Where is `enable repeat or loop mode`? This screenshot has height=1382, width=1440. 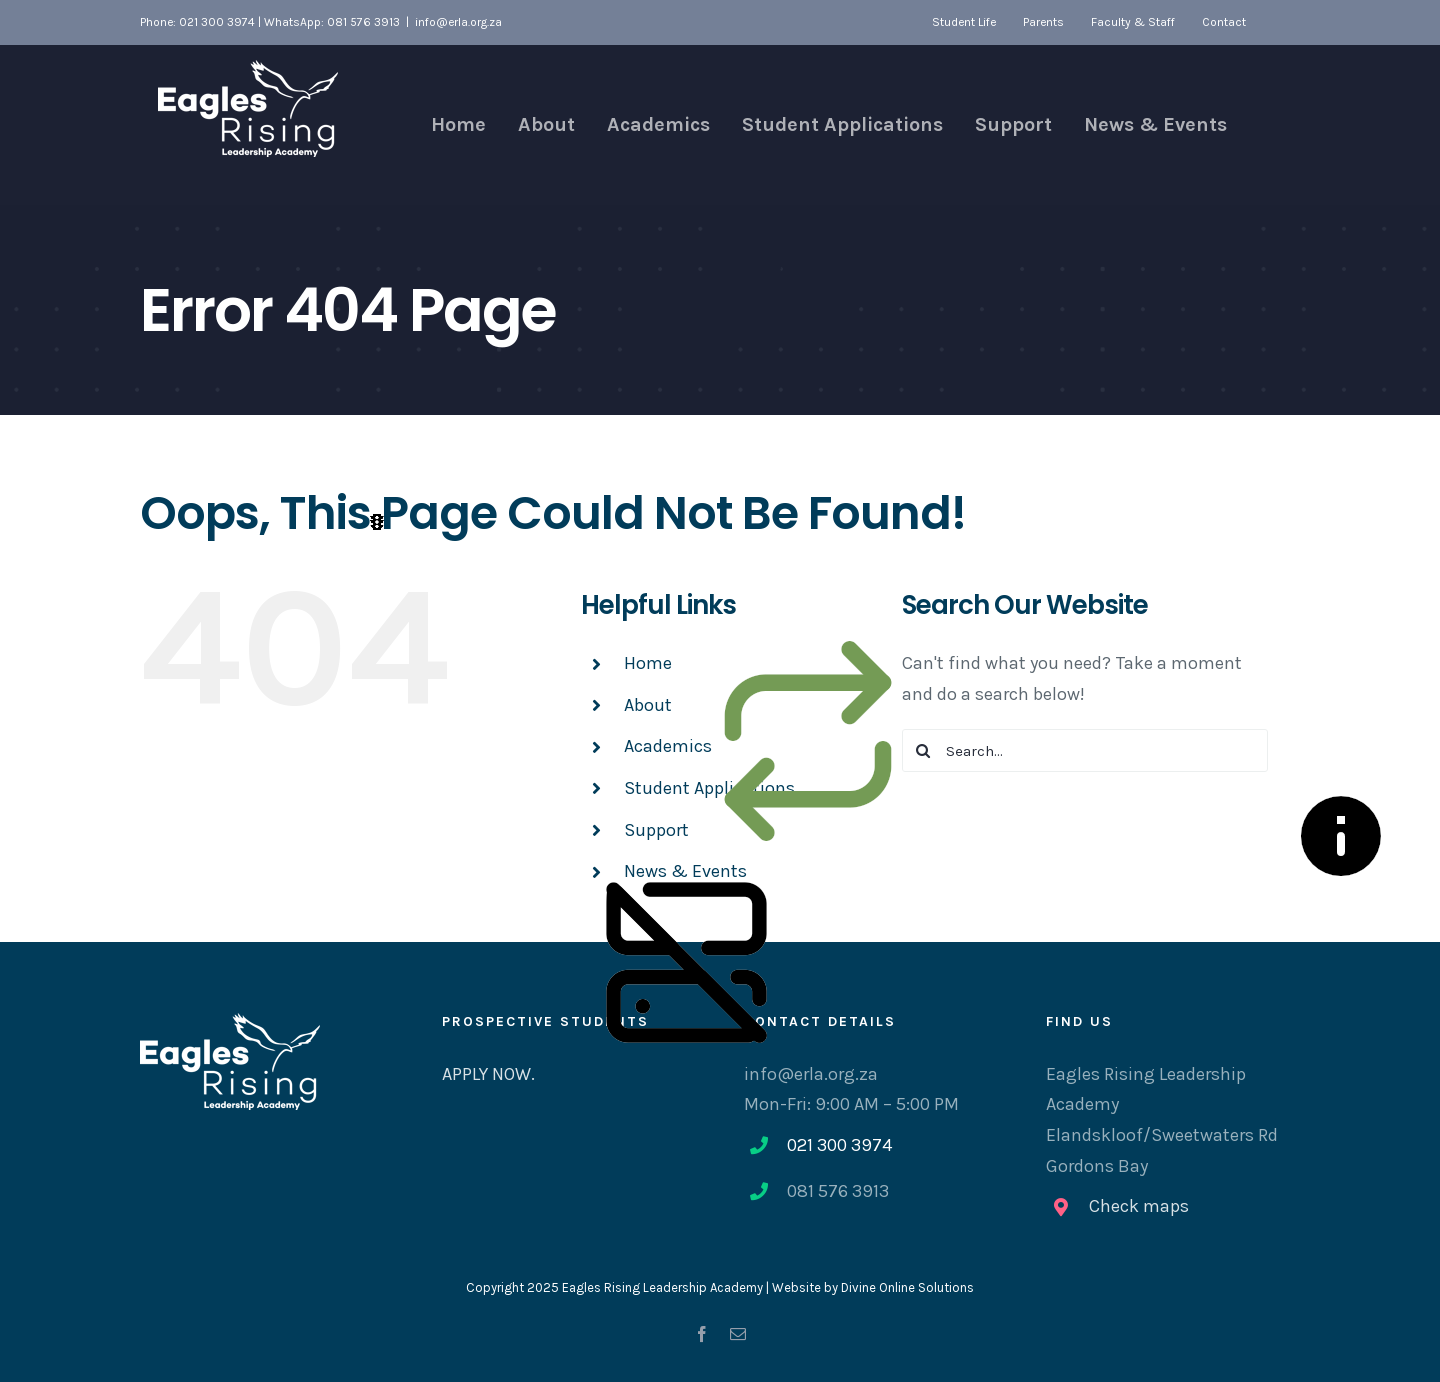
enable repeat or loop mode is located at coordinates (808, 741).